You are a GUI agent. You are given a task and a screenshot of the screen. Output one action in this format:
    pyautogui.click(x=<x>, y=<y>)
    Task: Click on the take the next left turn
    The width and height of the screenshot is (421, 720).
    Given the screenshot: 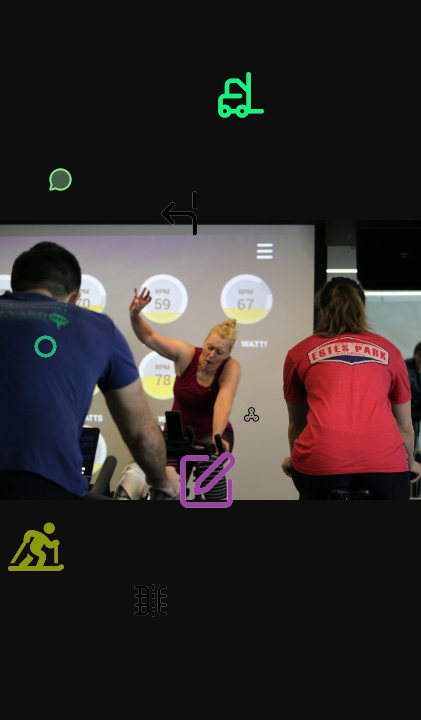 What is the action you would take?
    pyautogui.click(x=181, y=213)
    